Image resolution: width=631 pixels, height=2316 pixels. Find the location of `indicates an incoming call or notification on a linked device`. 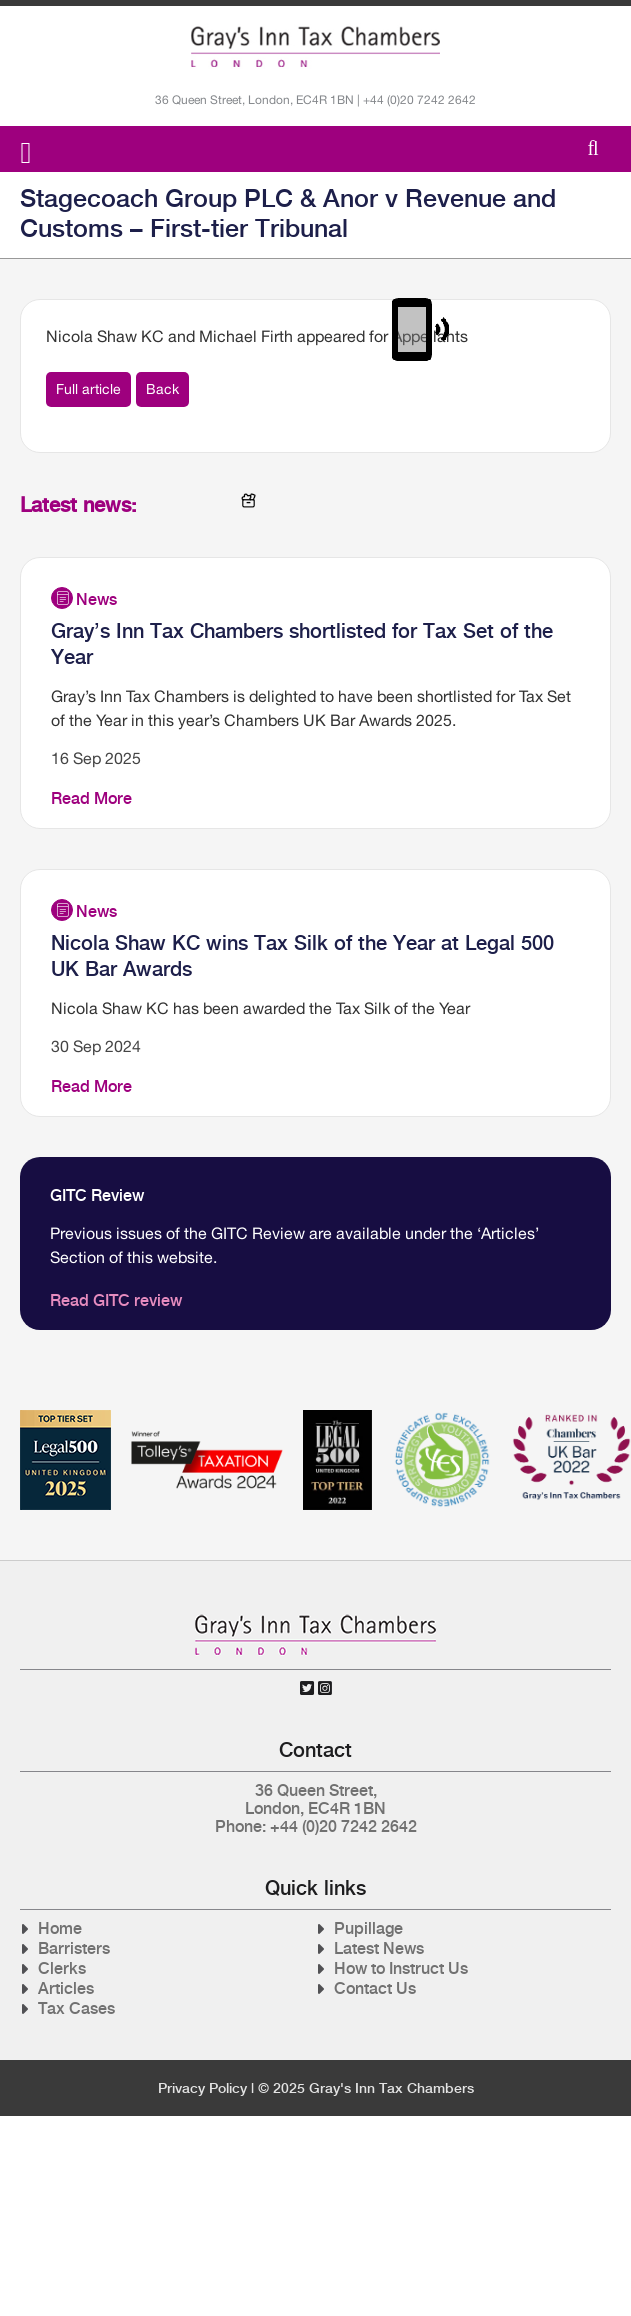

indicates an incoming call or notification on a linked device is located at coordinates (420, 329).